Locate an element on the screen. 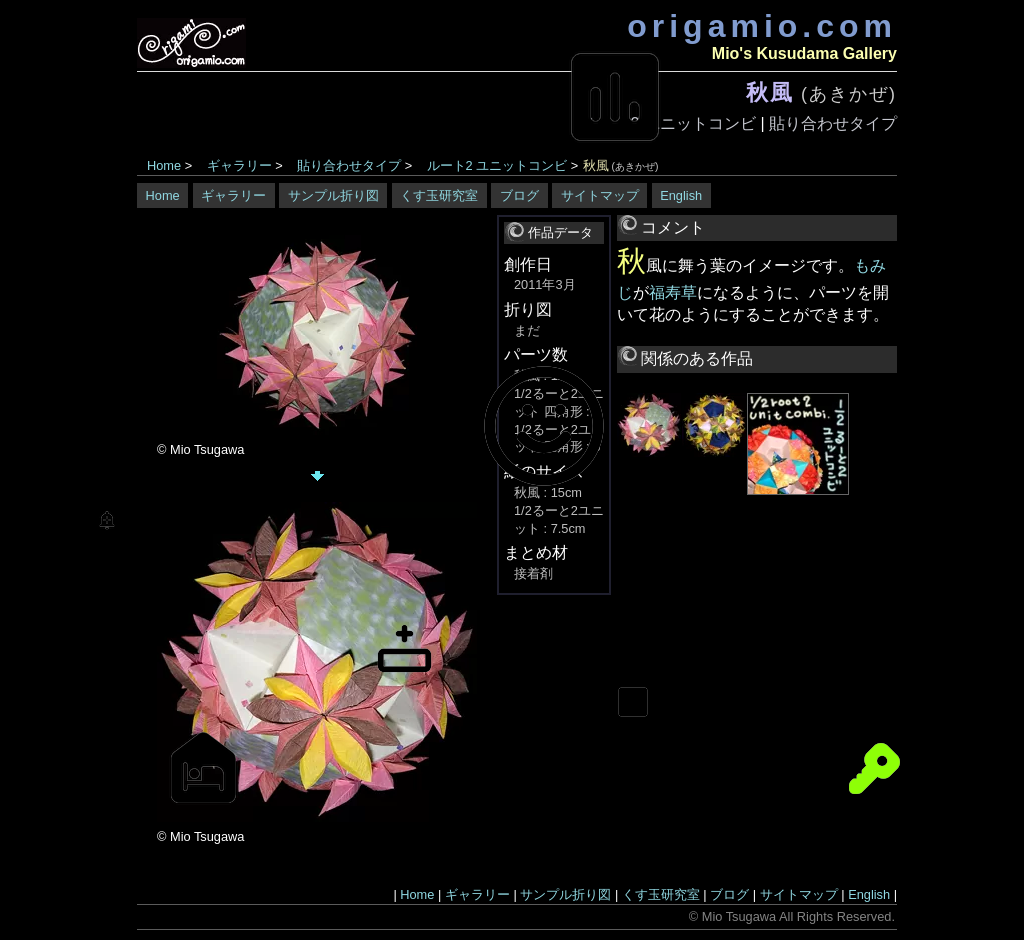 Image resolution: width=1024 pixels, height=940 pixels. find nearby overnight accommodations is located at coordinates (203, 766).